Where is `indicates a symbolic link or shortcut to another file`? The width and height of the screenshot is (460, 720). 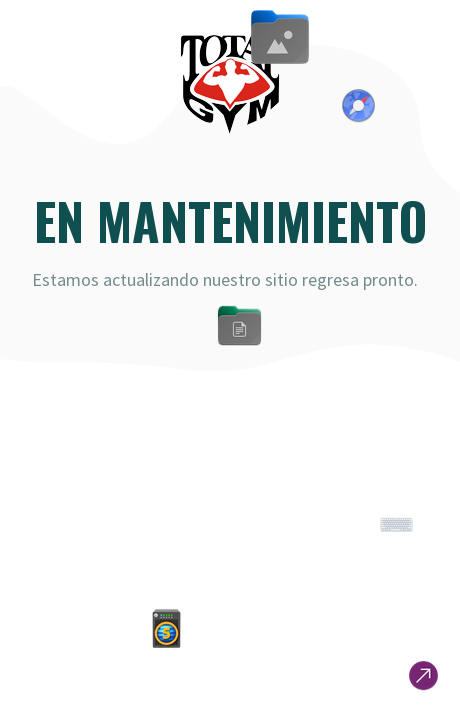 indicates a symbolic link or shortcut to another file is located at coordinates (423, 675).